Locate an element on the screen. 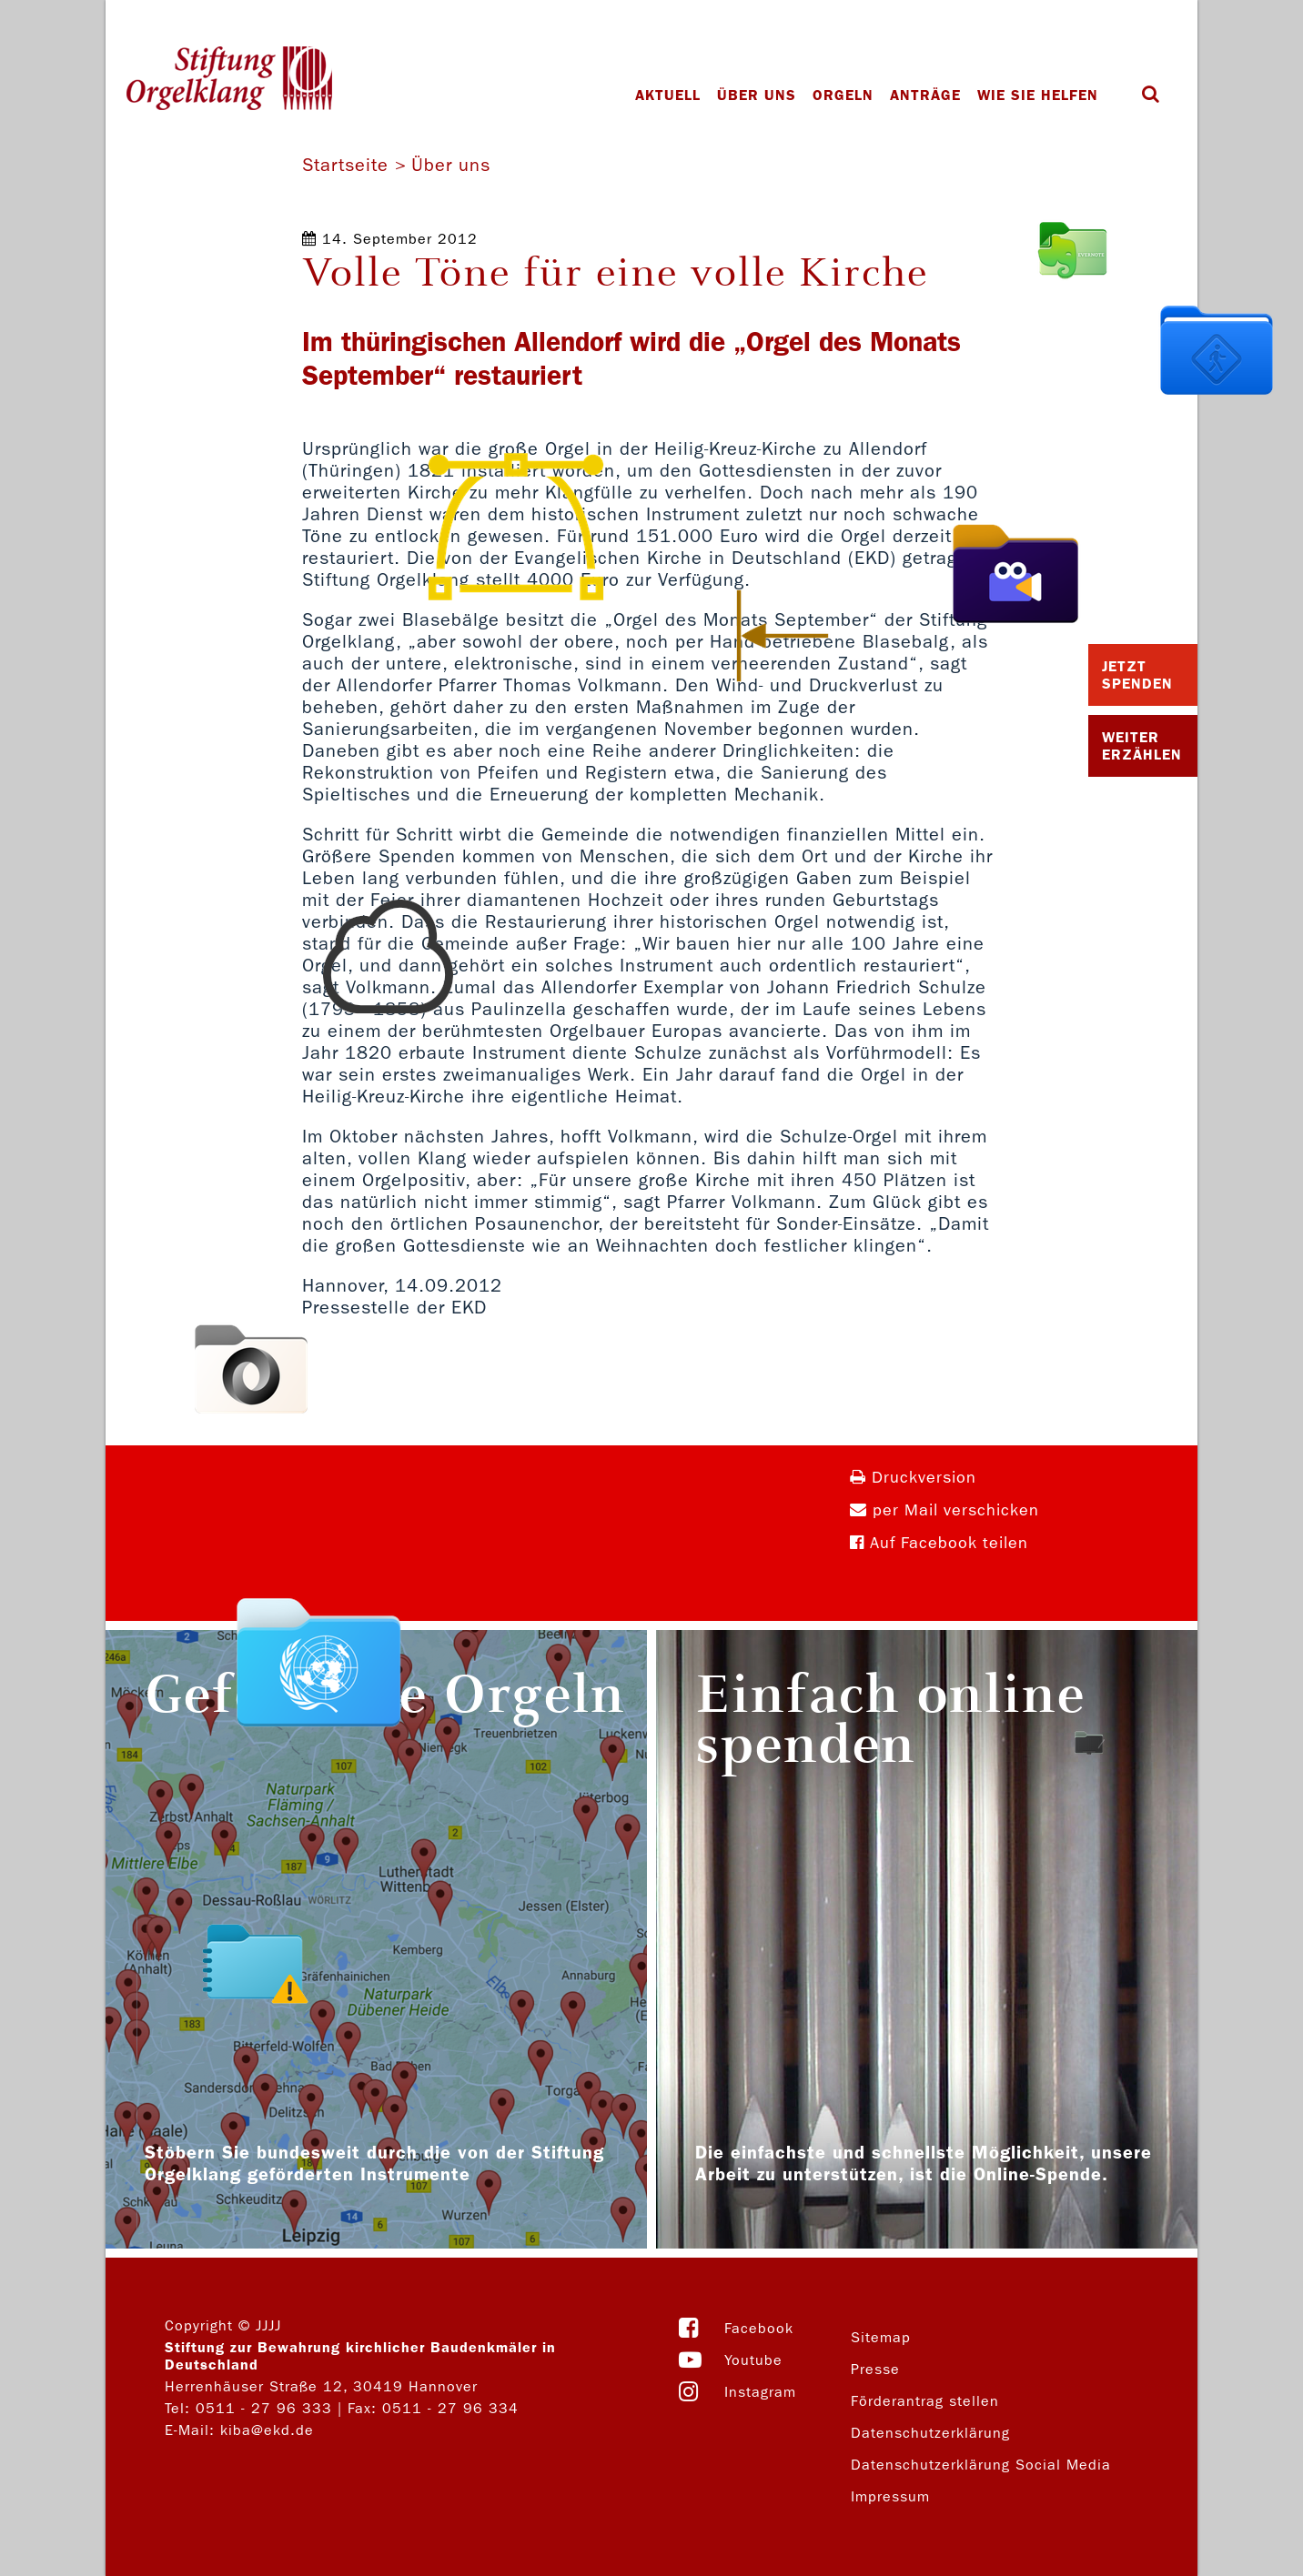 The image size is (1303, 2576). open language learning resources folder is located at coordinates (318, 1666).